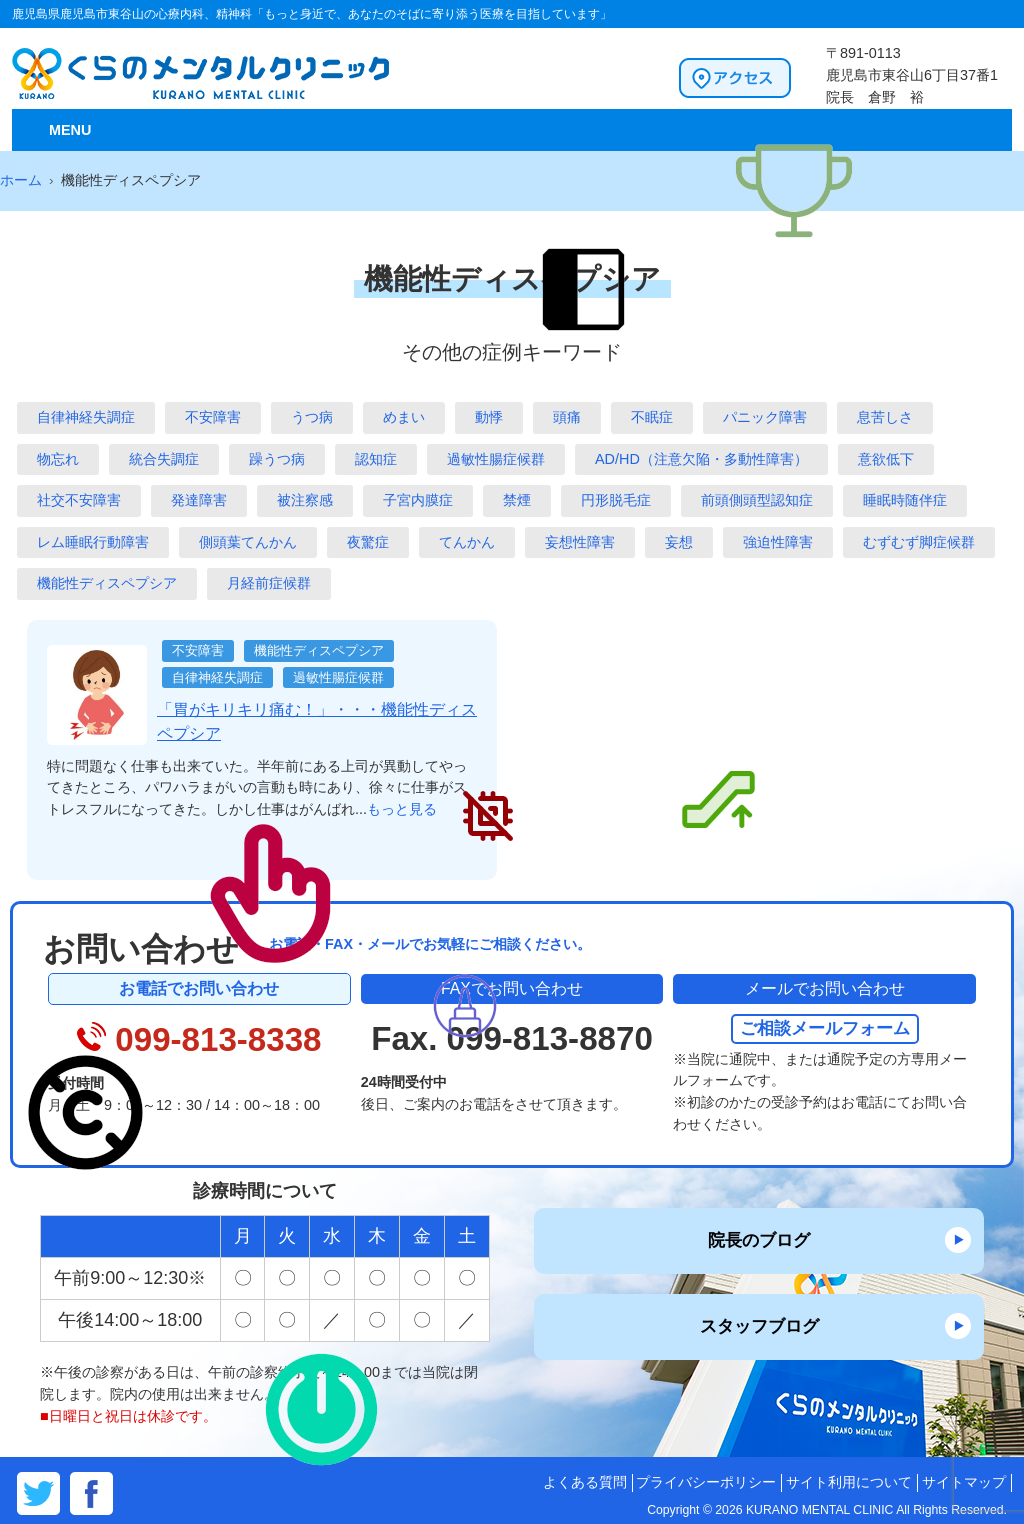 The width and height of the screenshot is (1024, 1524). Describe the element at coordinates (321, 1409) in the screenshot. I see `turn device on or off` at that location.